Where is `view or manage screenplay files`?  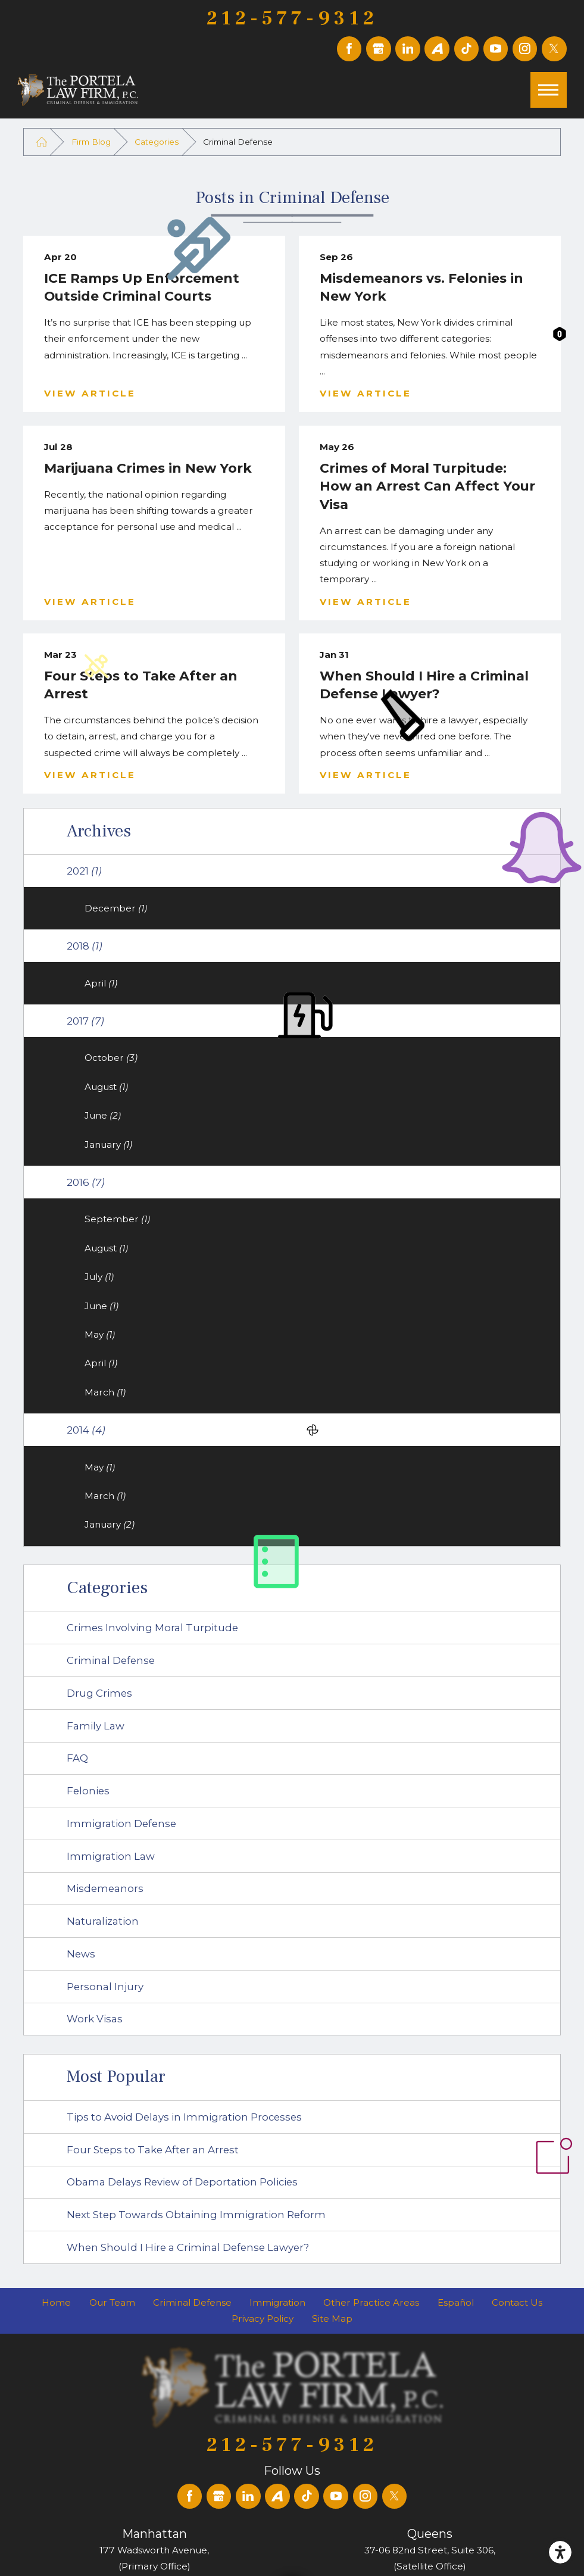 view or manage screenplay files is located at coordinates (276, 1562).